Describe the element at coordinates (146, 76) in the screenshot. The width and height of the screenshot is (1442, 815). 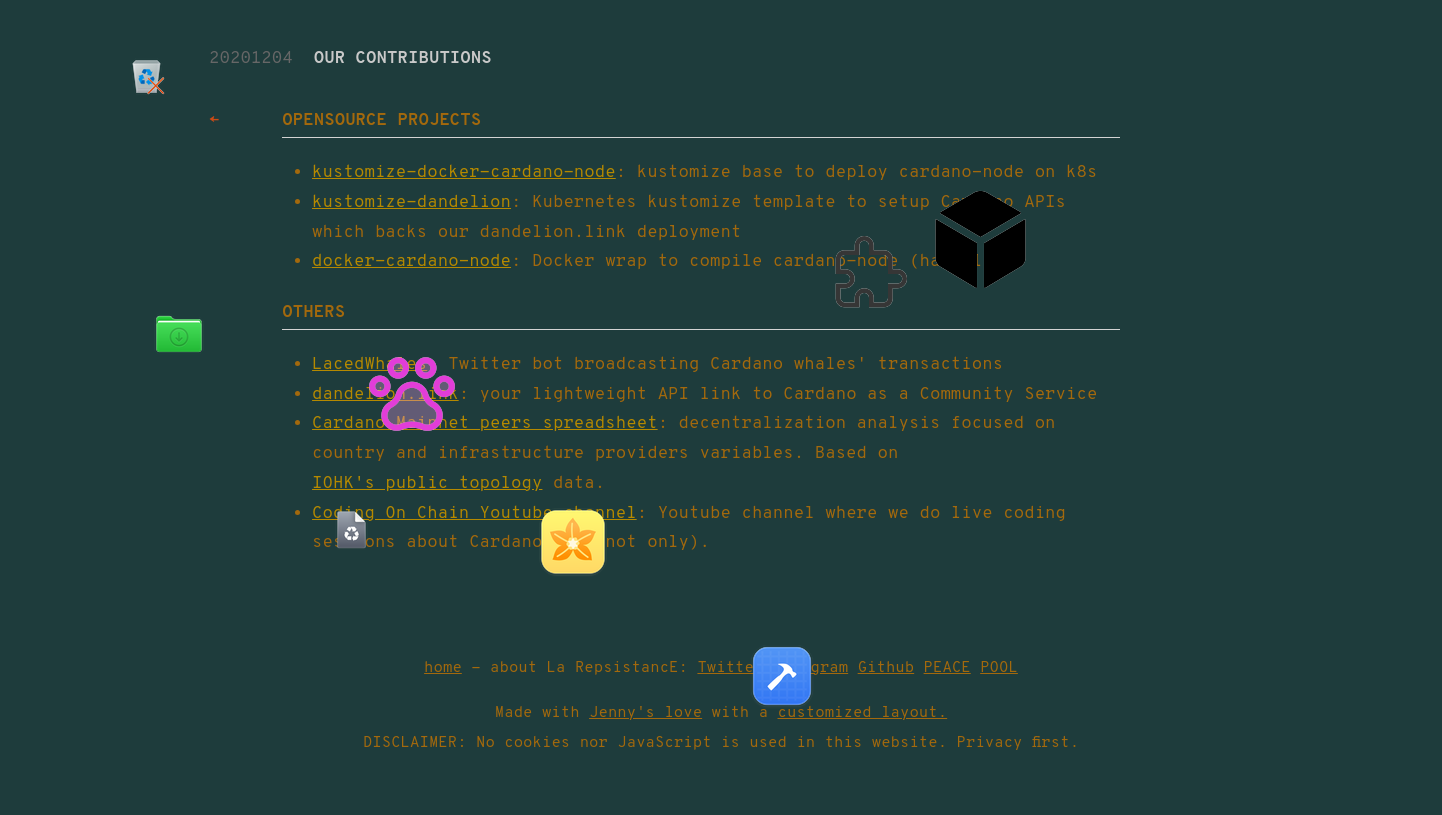
I see `empty recycle bin with no items to restore` at that location.